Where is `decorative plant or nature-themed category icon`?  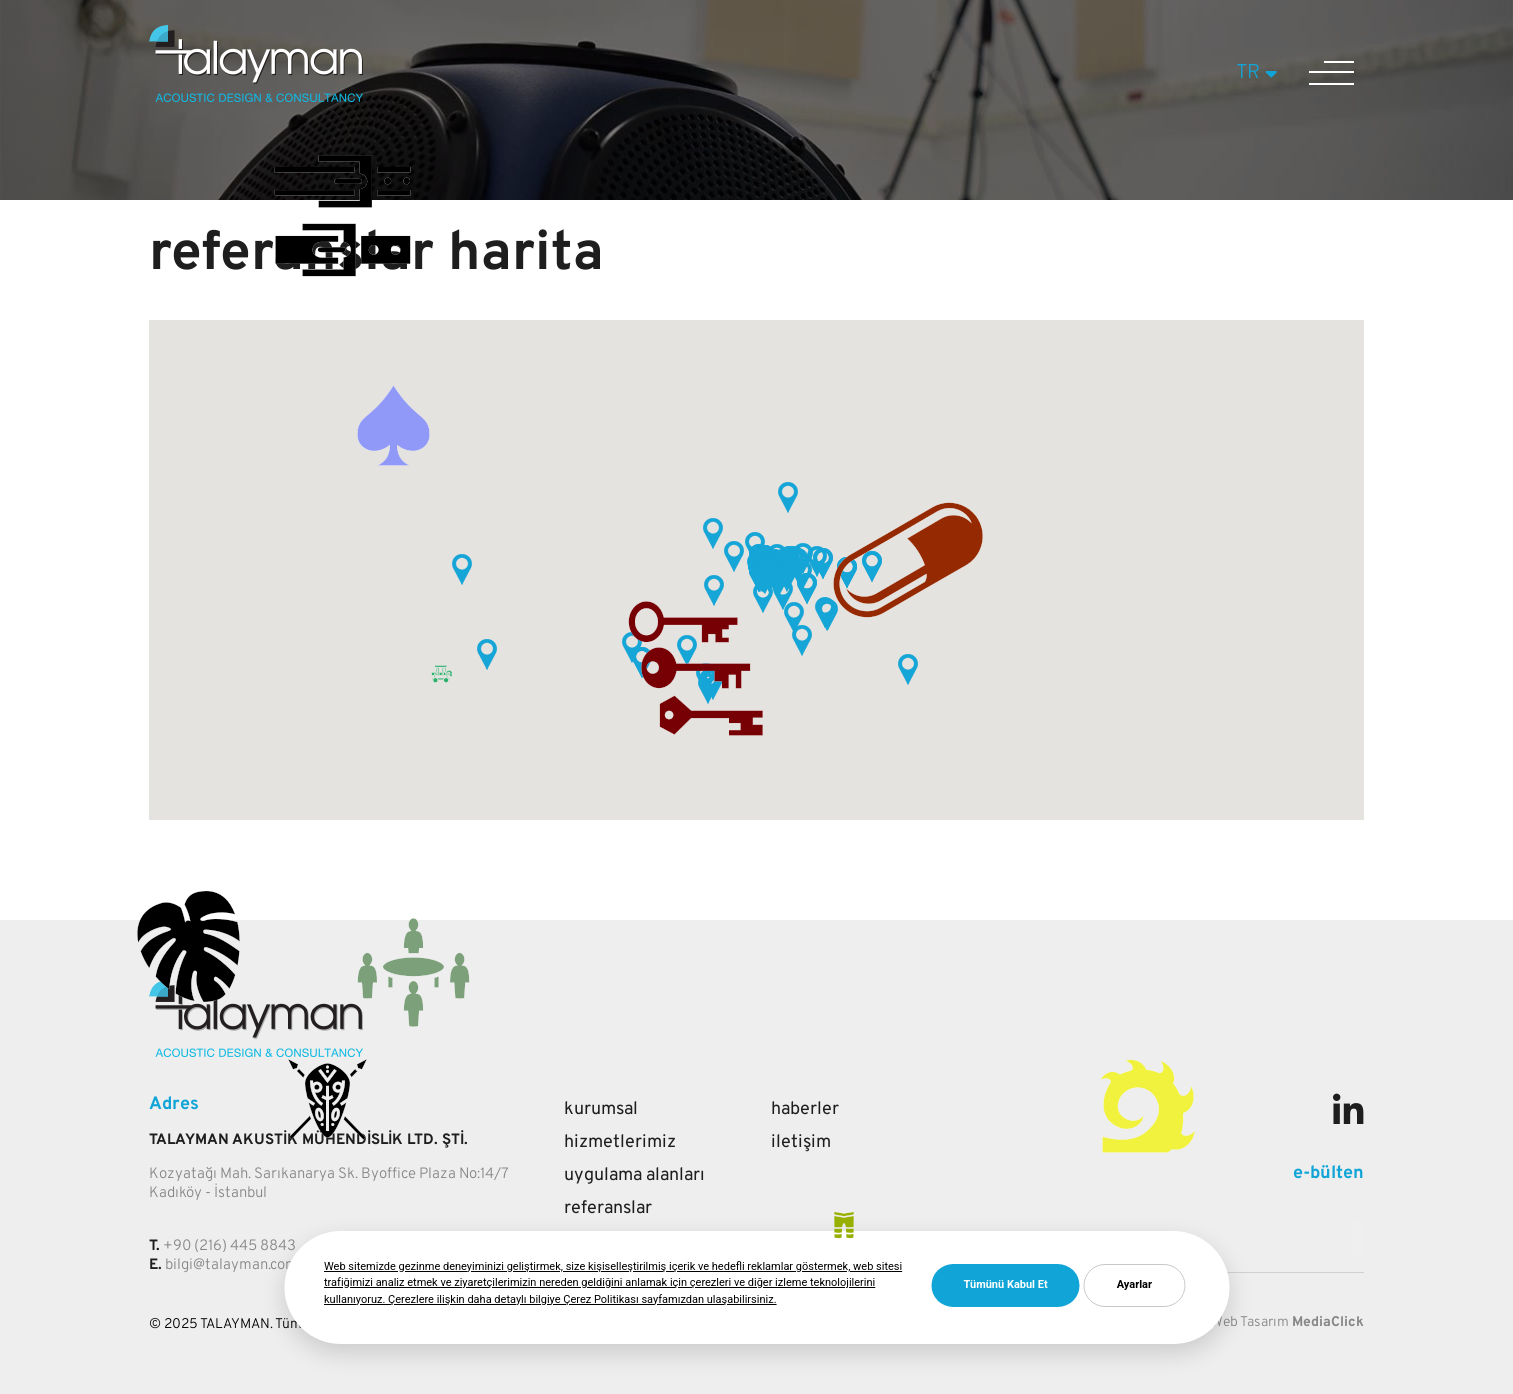 decorative plant or nature-themed category icon is located at coordinates (188, 946).